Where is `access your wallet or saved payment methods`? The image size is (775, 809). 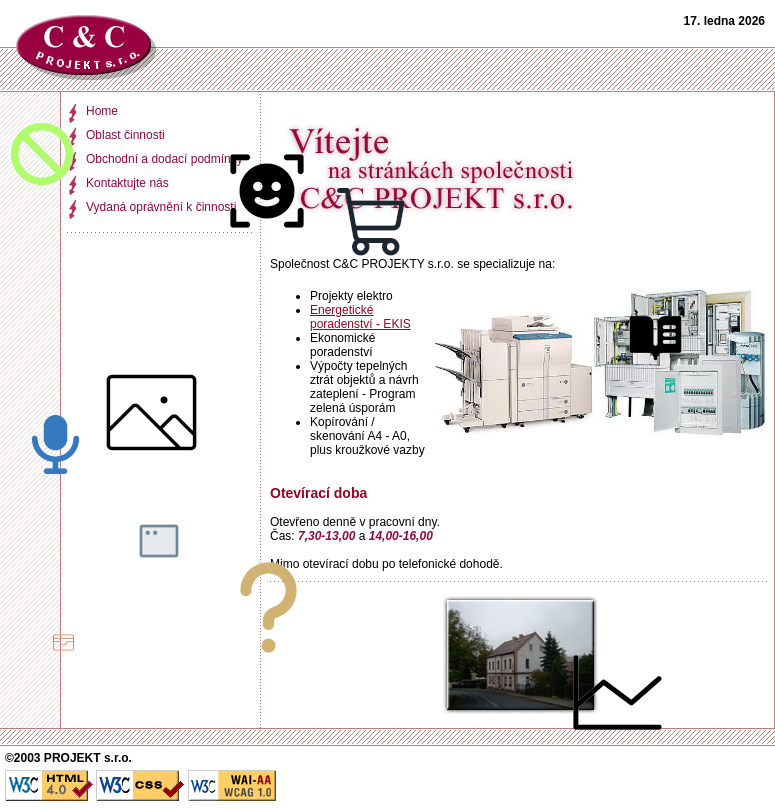 access your wallet or saved payment methods is located at coordinates (63, 642).